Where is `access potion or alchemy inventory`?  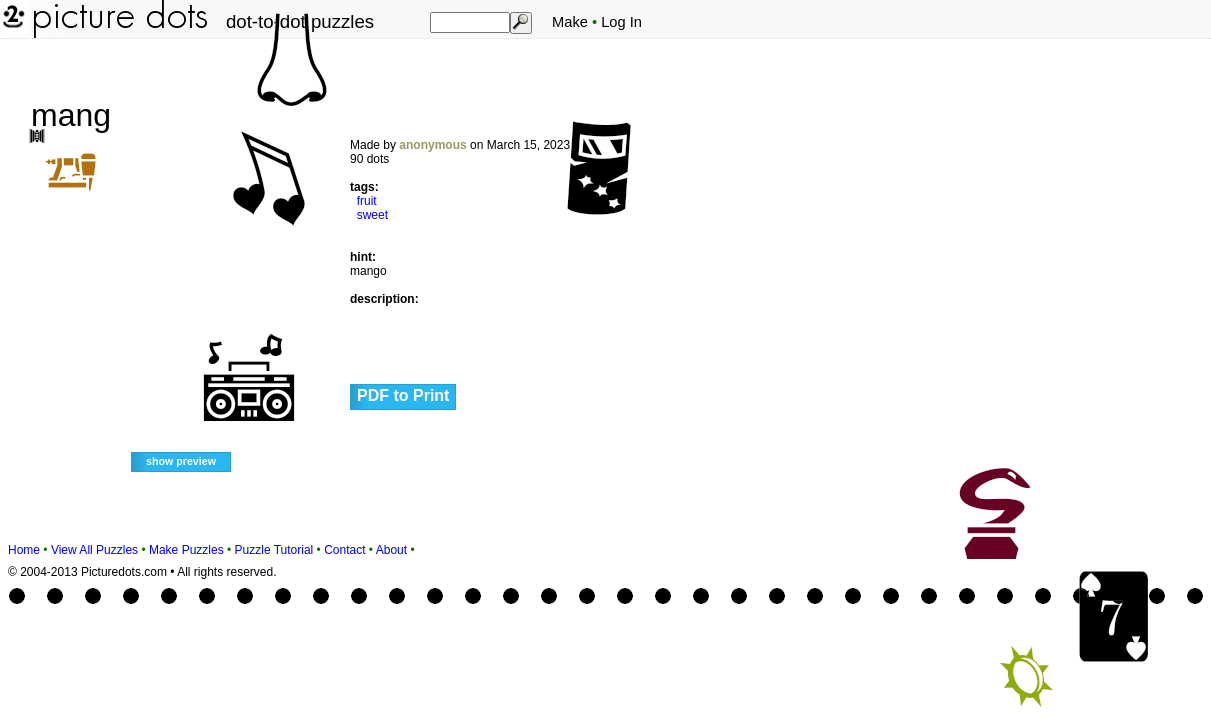 access potion or alchemy inventory is located at coordinates (991, 512).